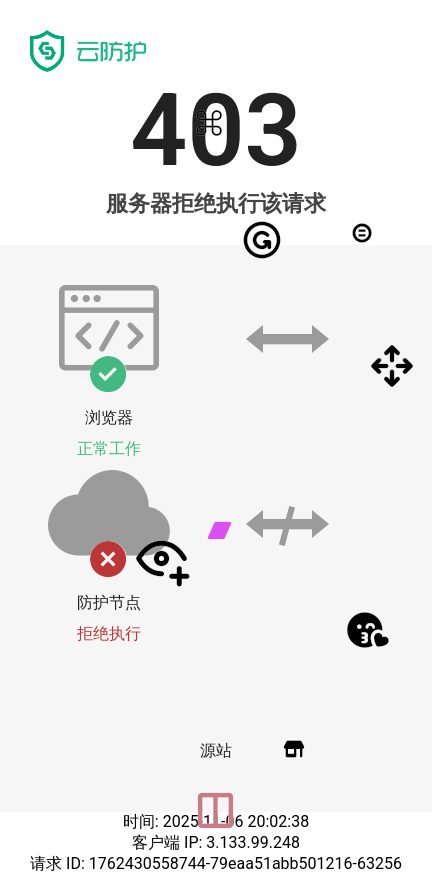 The width and height of the screenshot is (432, 875). I want to click on insert a parallelogram shape, so click(219, 530).